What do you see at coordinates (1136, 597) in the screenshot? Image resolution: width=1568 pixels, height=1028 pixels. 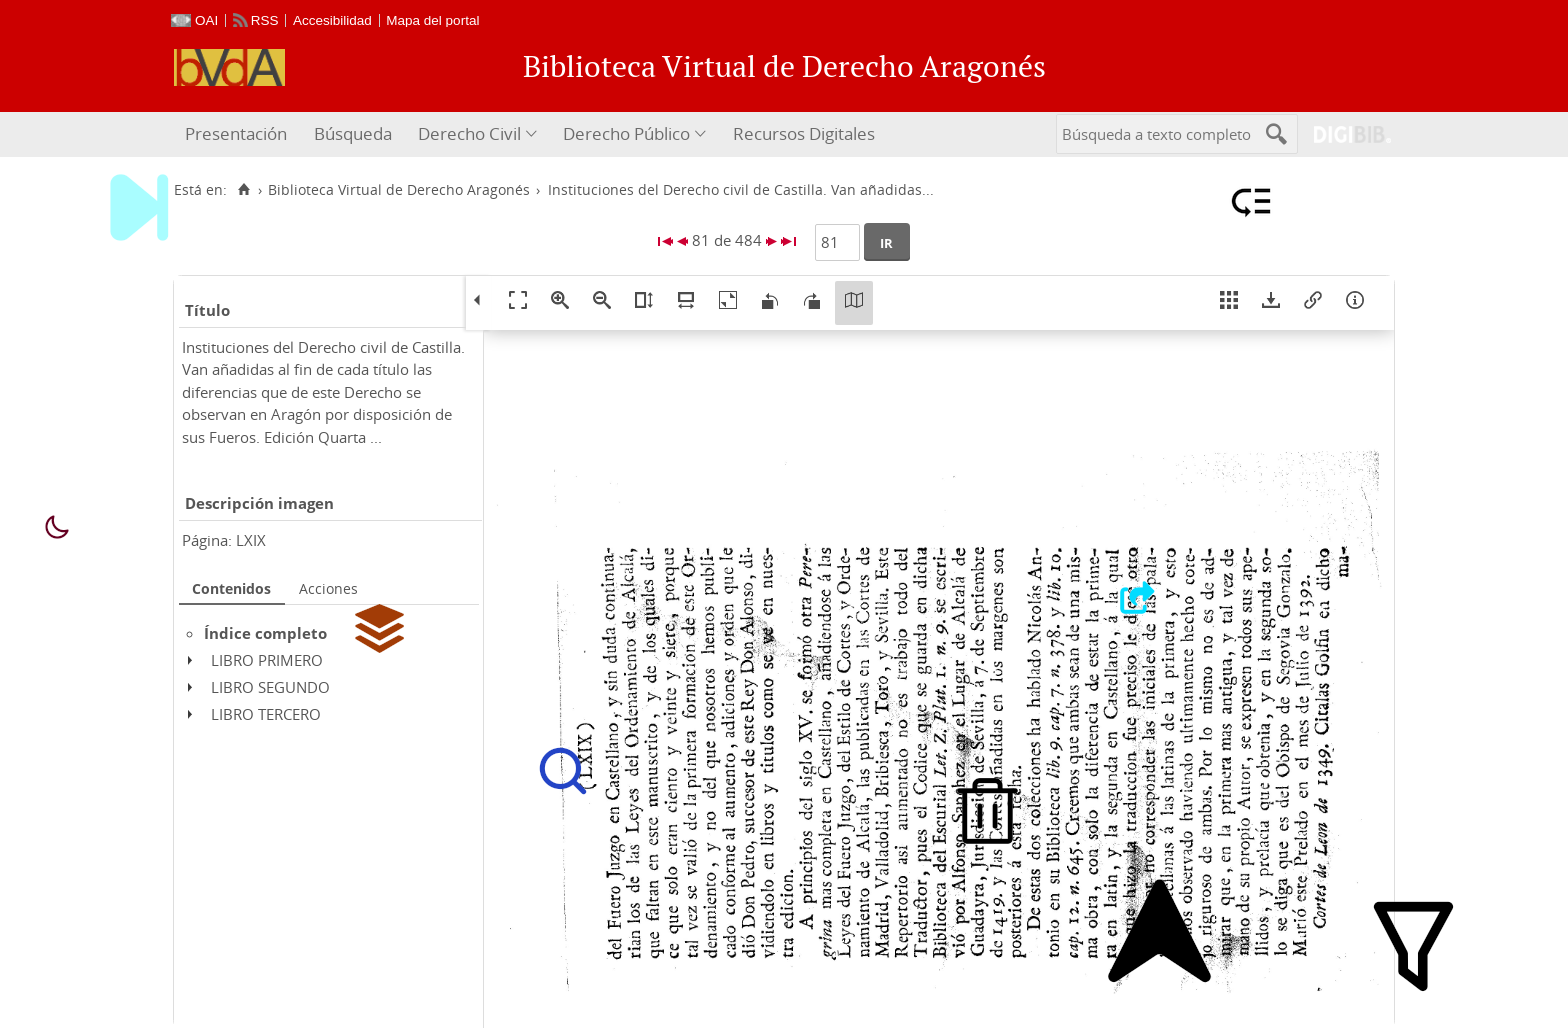 I see `share content to another app or platform` at bounding box center [1136, 597].